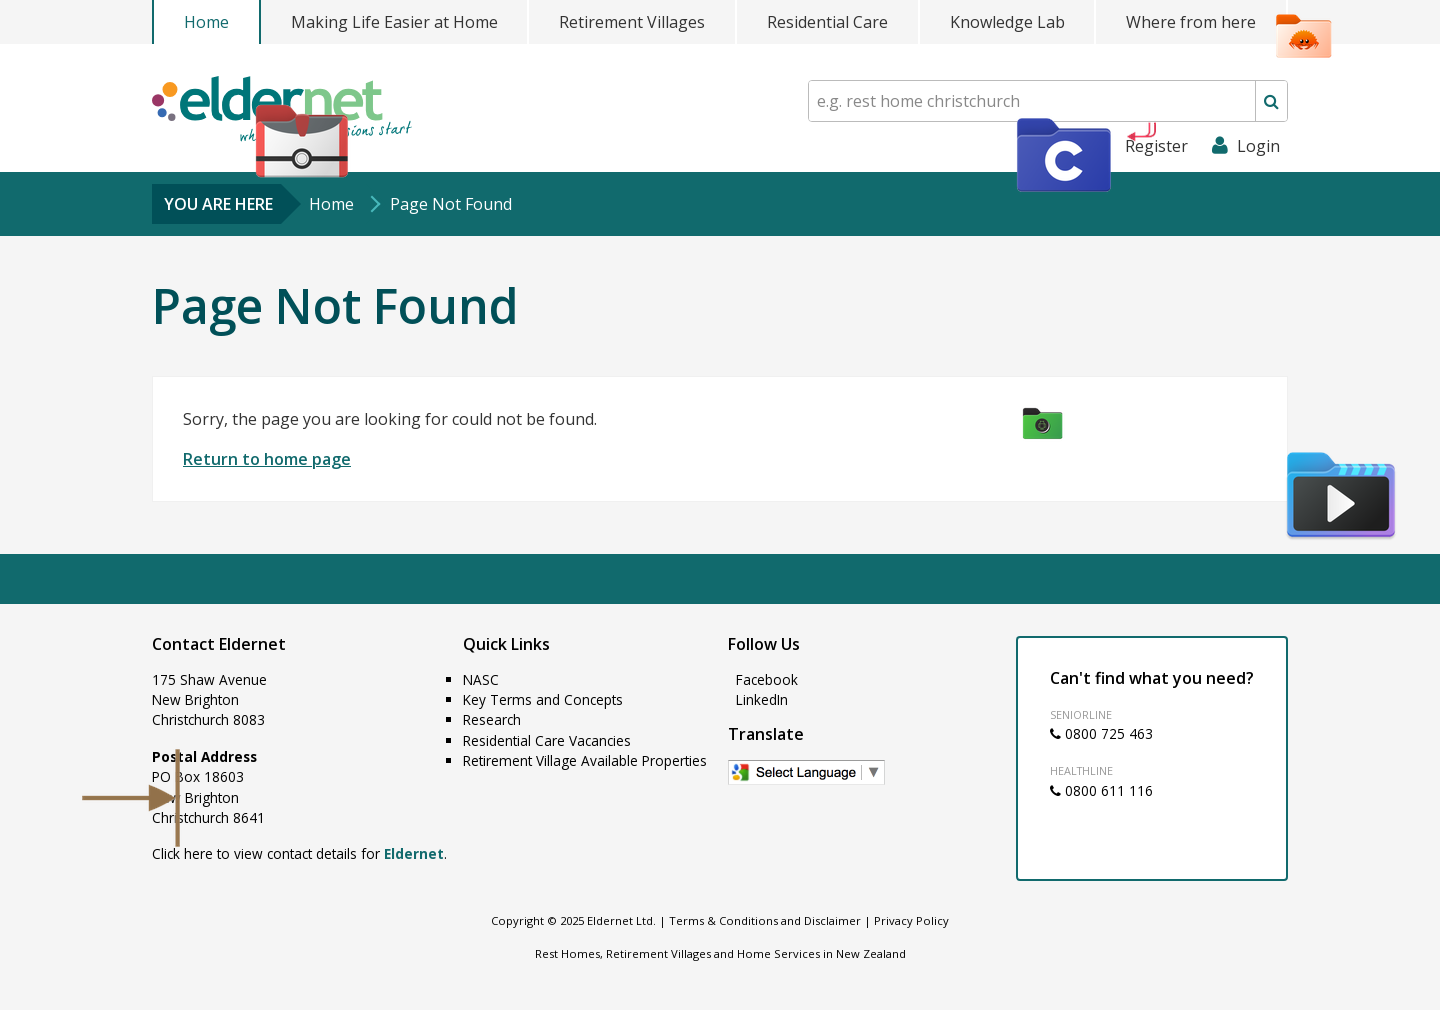 The width and height of the screenshot is (1440, 1010). I want to click on open rust programming projects folder, so click(1303, 37).